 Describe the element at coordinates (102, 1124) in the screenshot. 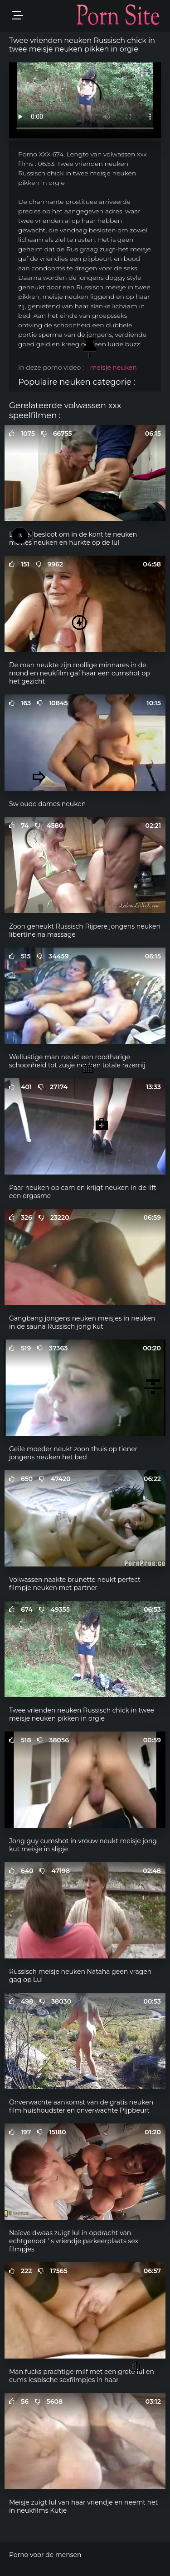

I see `access medical or health services` at that location.